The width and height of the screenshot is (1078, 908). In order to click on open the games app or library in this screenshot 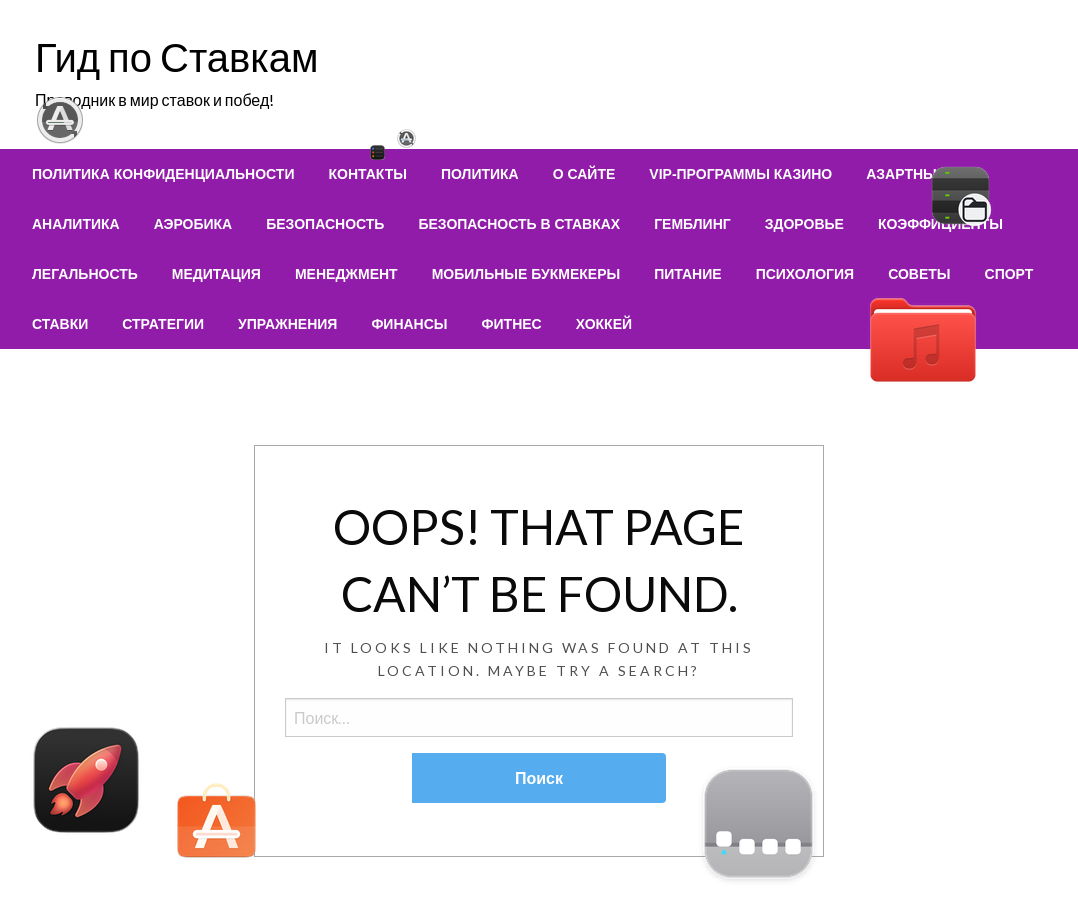, I will do `click(86, 780)`.